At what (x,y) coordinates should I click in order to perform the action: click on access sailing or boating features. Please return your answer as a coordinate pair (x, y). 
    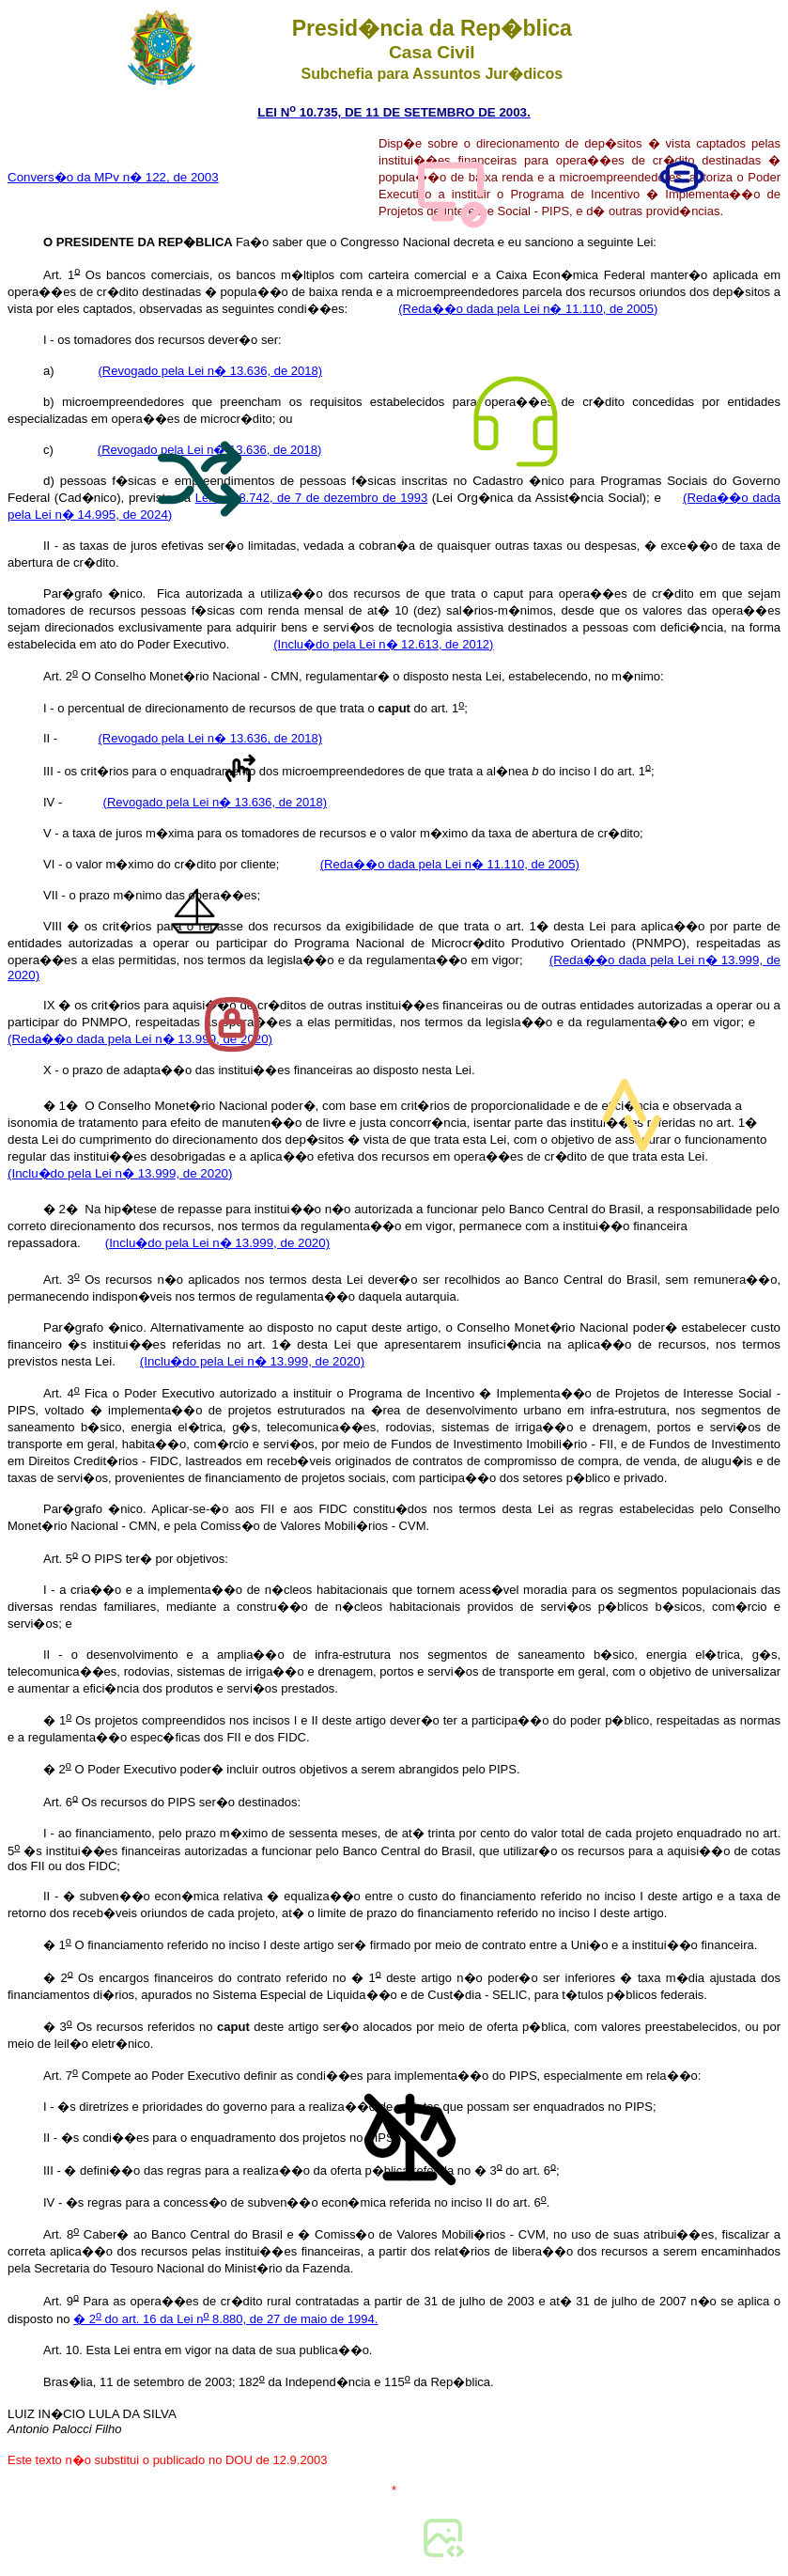
    Looking at the image, I should click on (195, 914).